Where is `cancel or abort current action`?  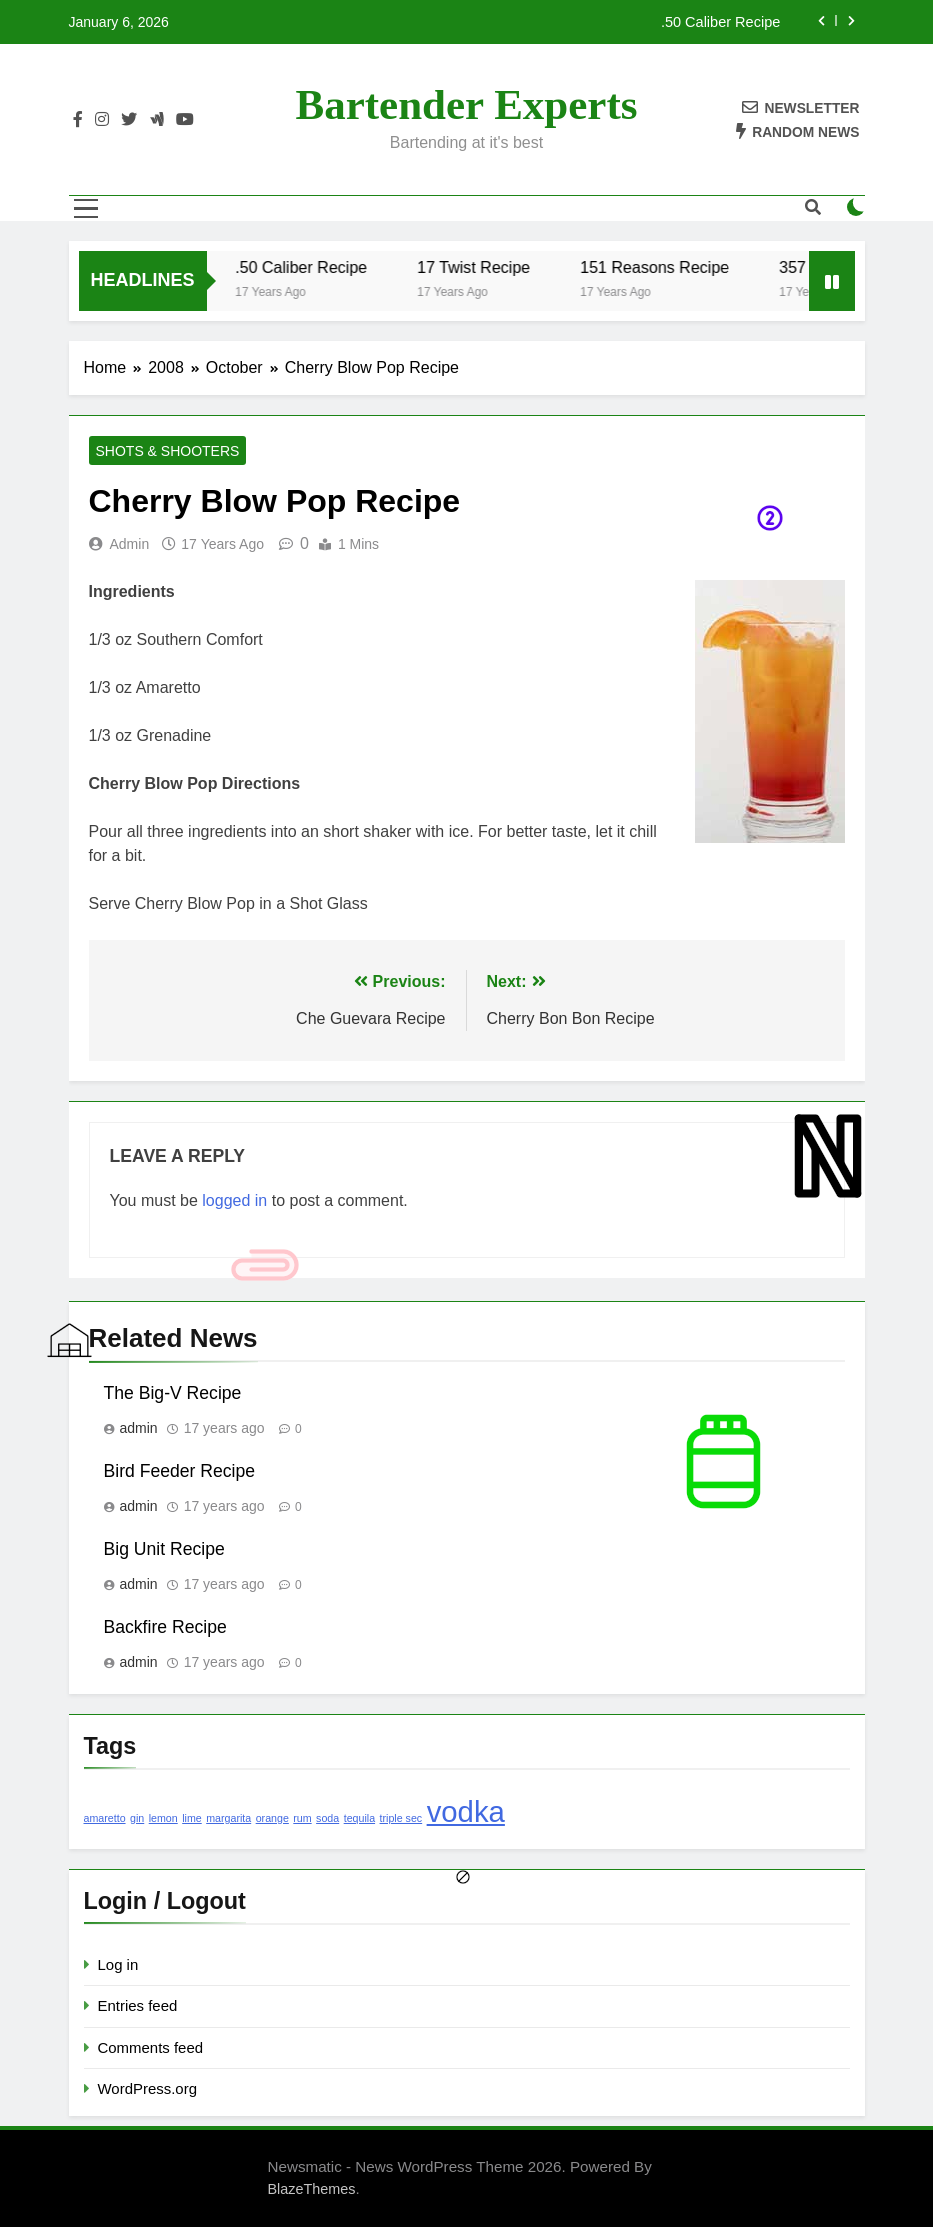 cancel or abort current action is located at coordinates (463, 1877).